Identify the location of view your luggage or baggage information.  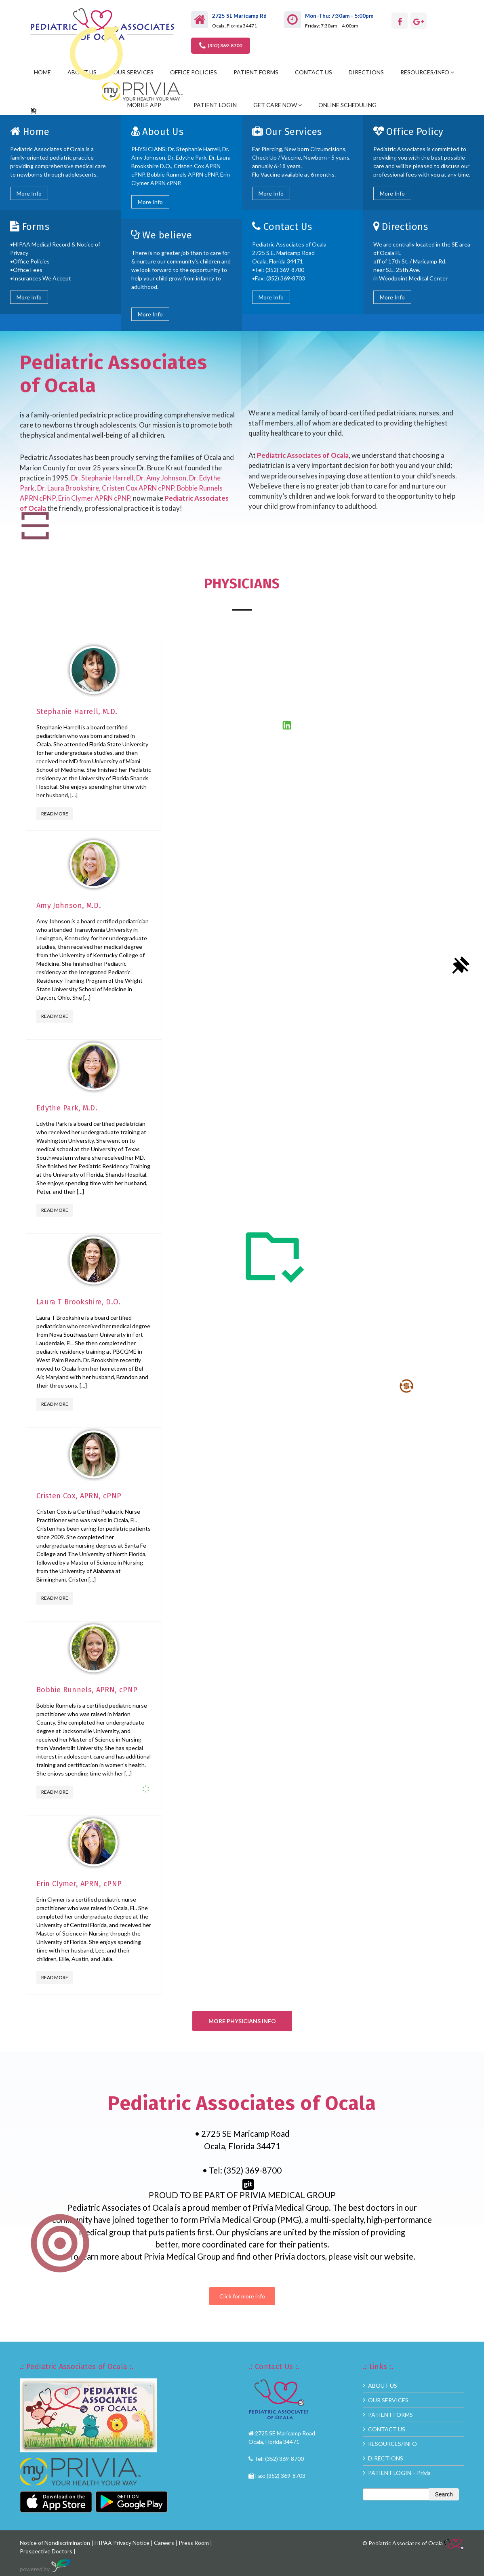
(34, 110).